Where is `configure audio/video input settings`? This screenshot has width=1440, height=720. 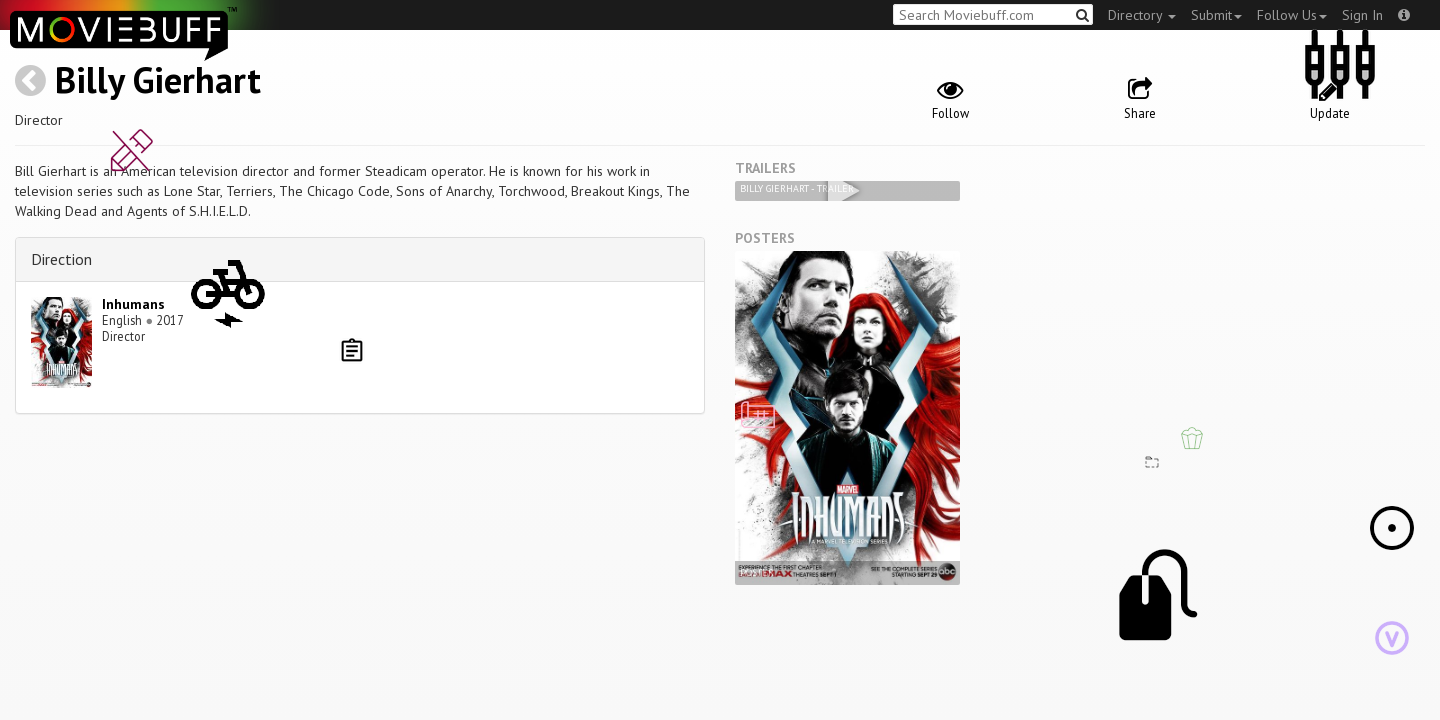
configure audio/video input settings is located at coordinates (1340, 64).